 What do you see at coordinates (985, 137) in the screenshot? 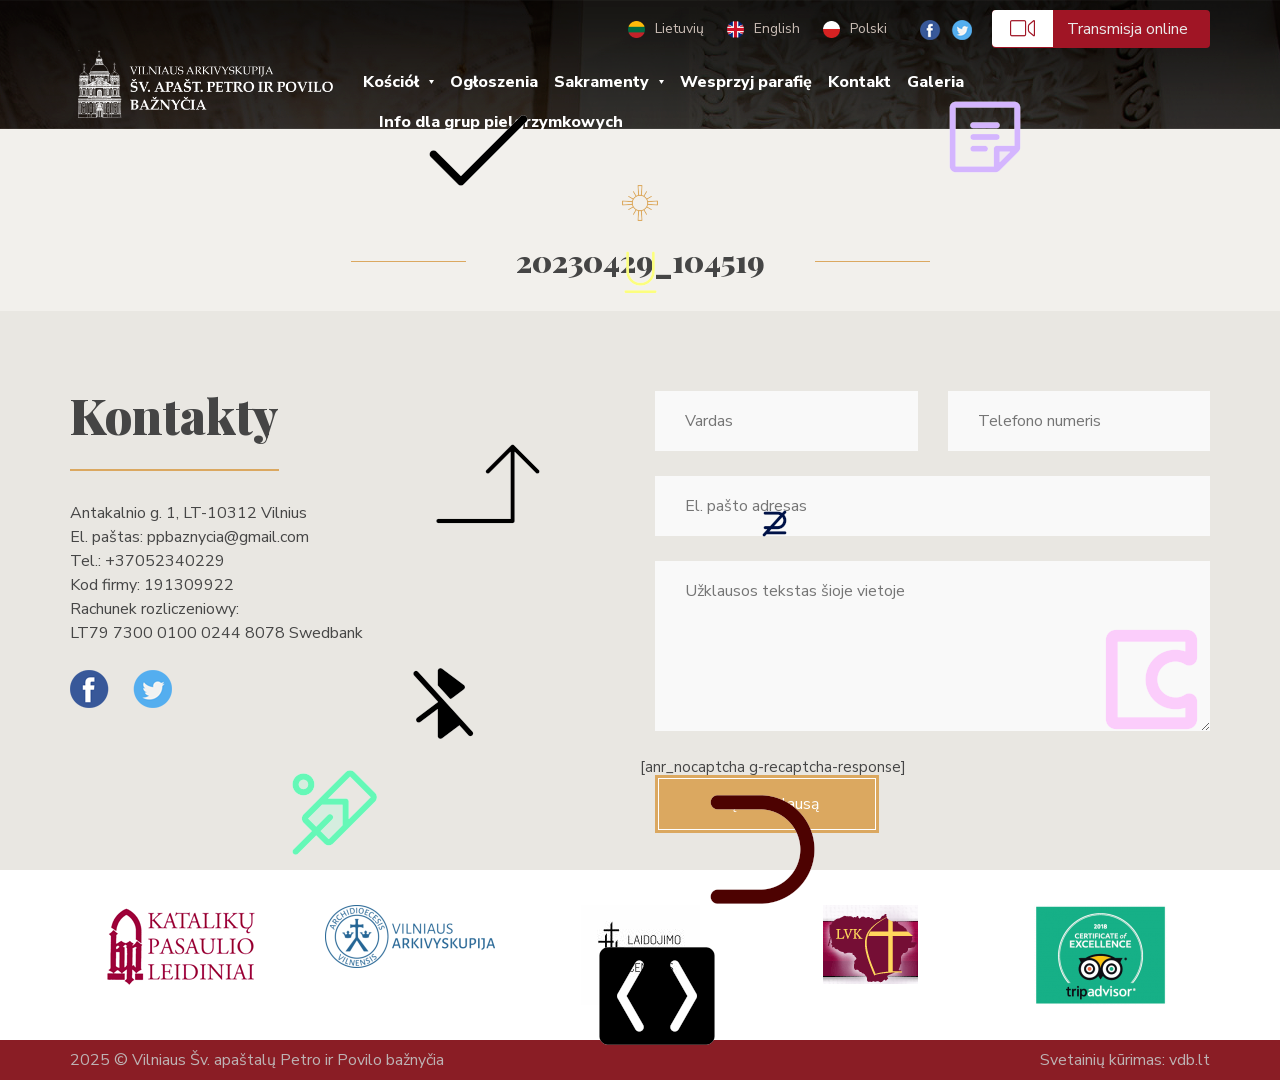
I see `create a new note` at bounding box center [985, 137].